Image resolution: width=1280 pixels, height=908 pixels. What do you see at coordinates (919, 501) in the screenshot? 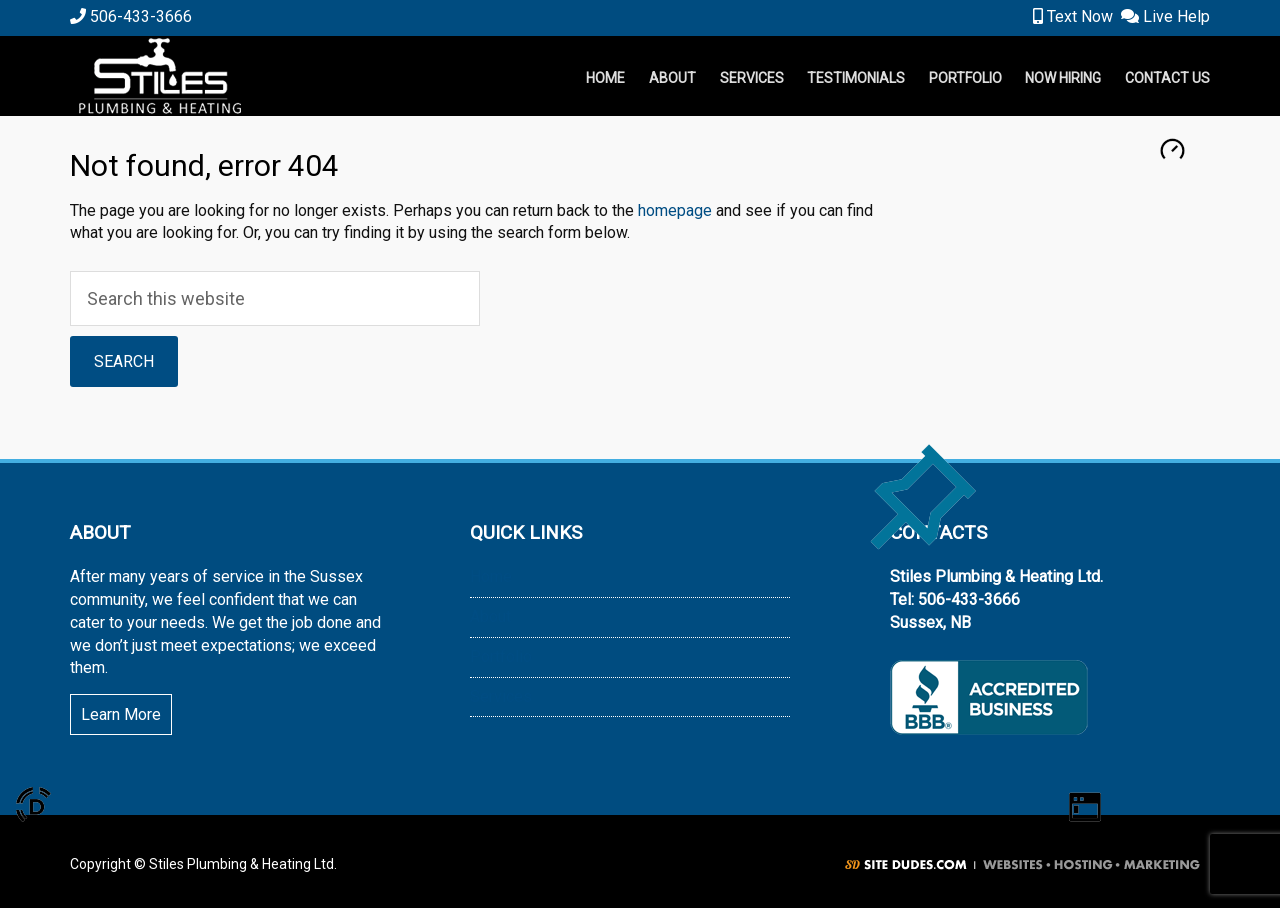
I see `pin an item for quick access` at bounding box center [919, 501].